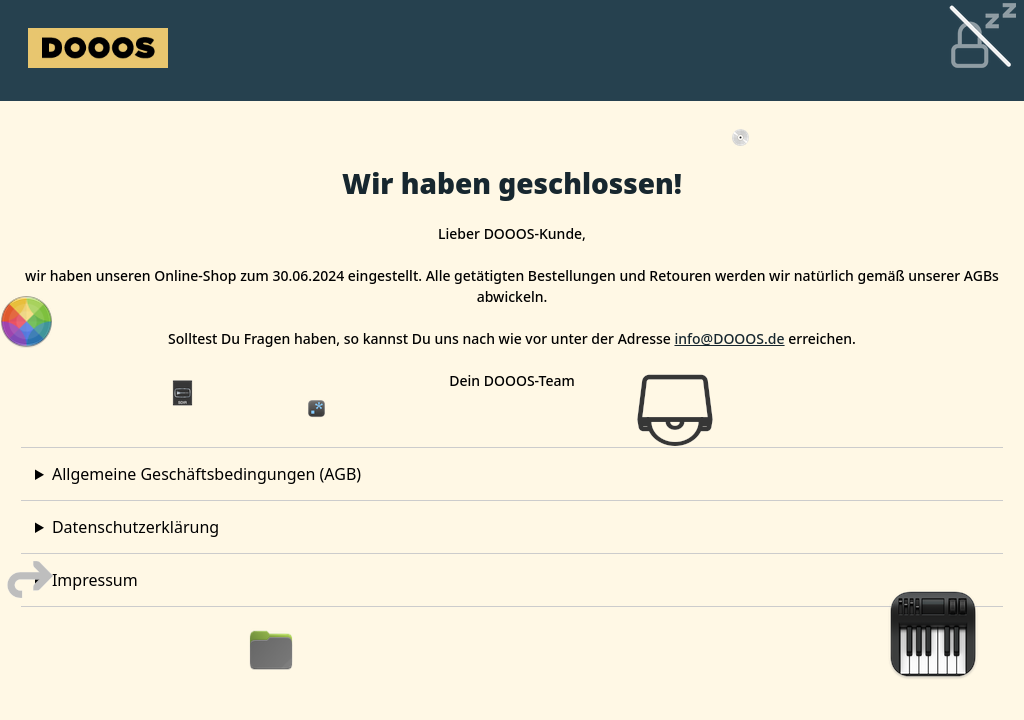 The width and height of the screenshot is (1024, 720). Describe the element at coordinates (740, 137) in the screenshot. I see `indicates a DVD-ROM drive or disc` at that location.